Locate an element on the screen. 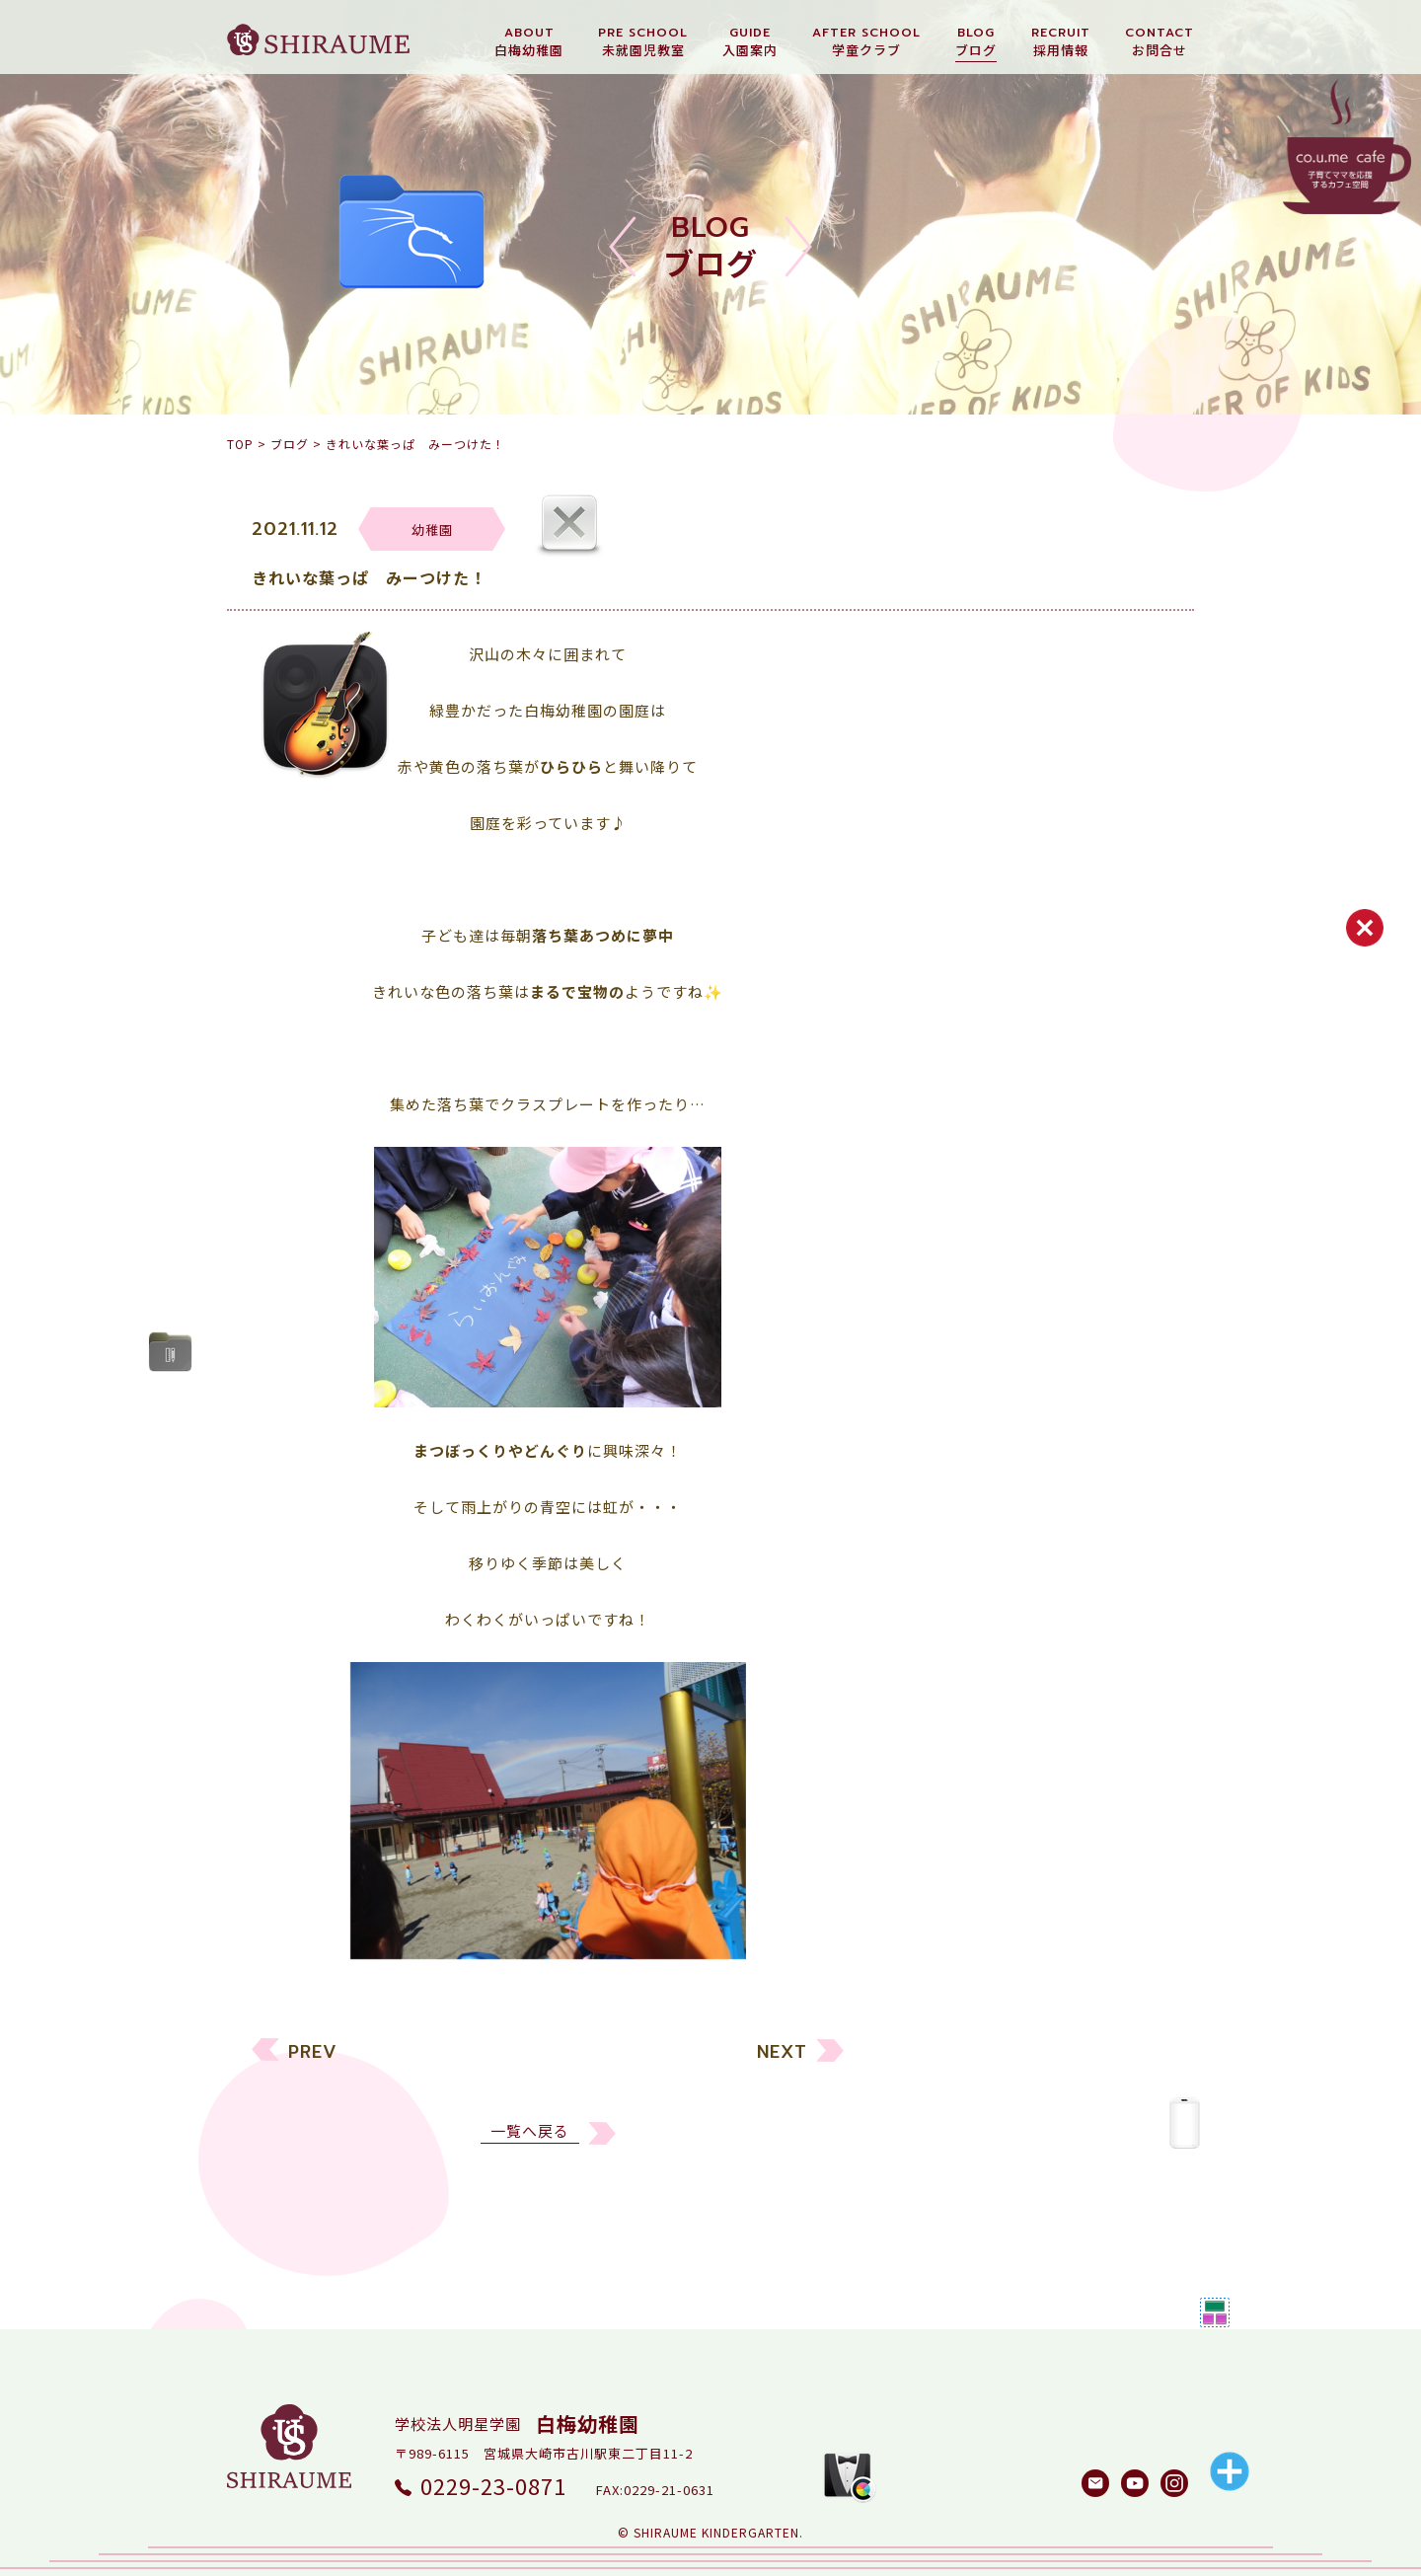 The width and height of the screenshot is (1421, 2576). select all items in the current view is located at coordinates (1215, 2312).